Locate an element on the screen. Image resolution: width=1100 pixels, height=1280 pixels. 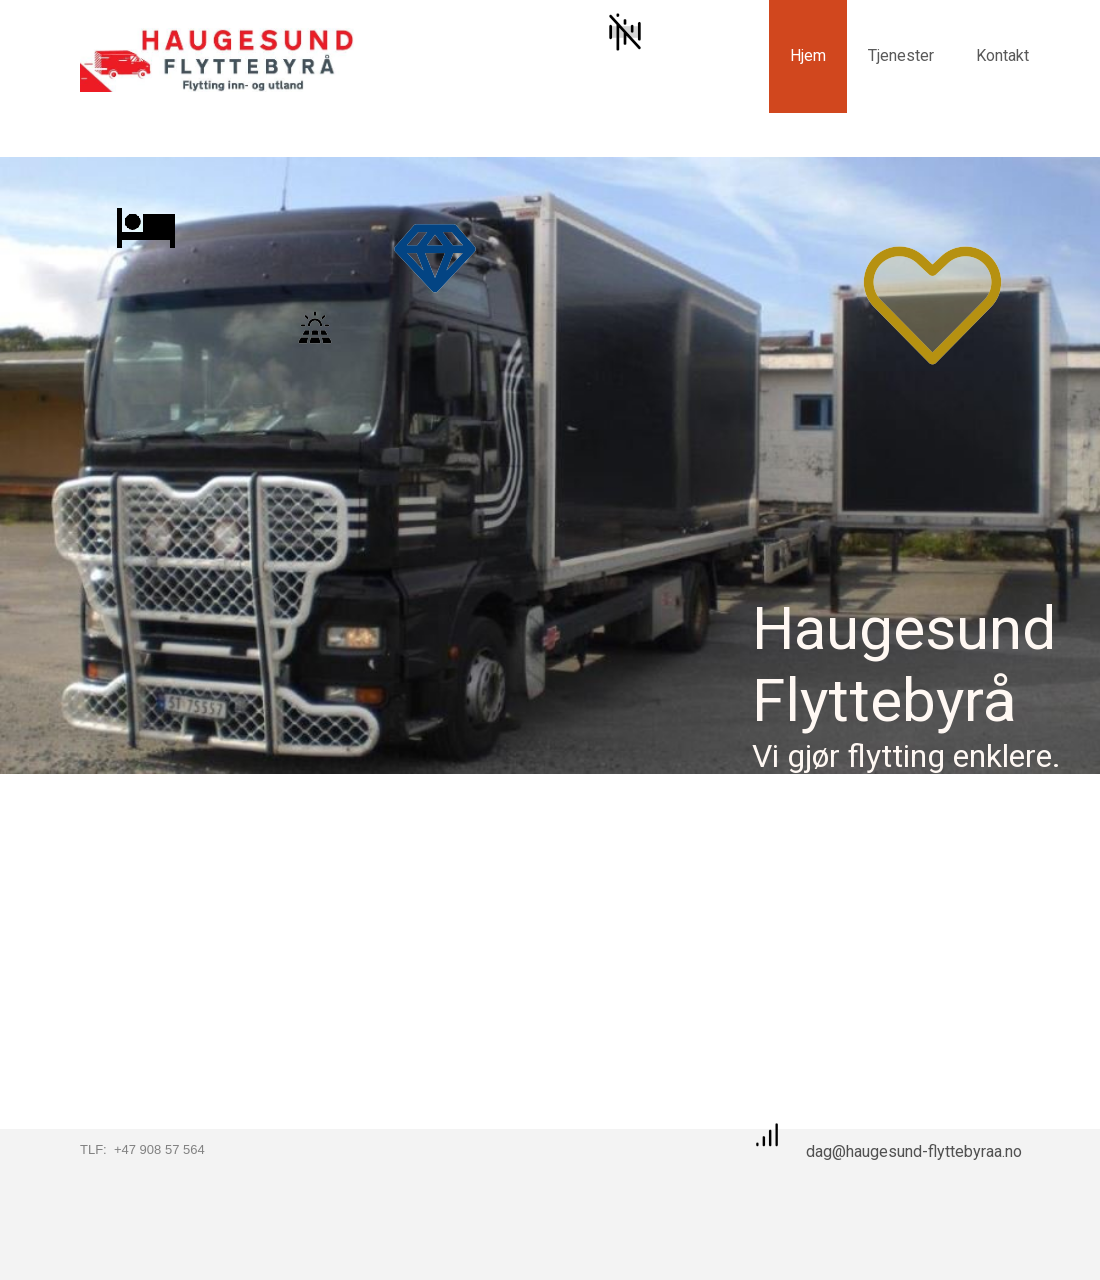
indicates strong cellular network connection is located at coordinates (771, 1133).